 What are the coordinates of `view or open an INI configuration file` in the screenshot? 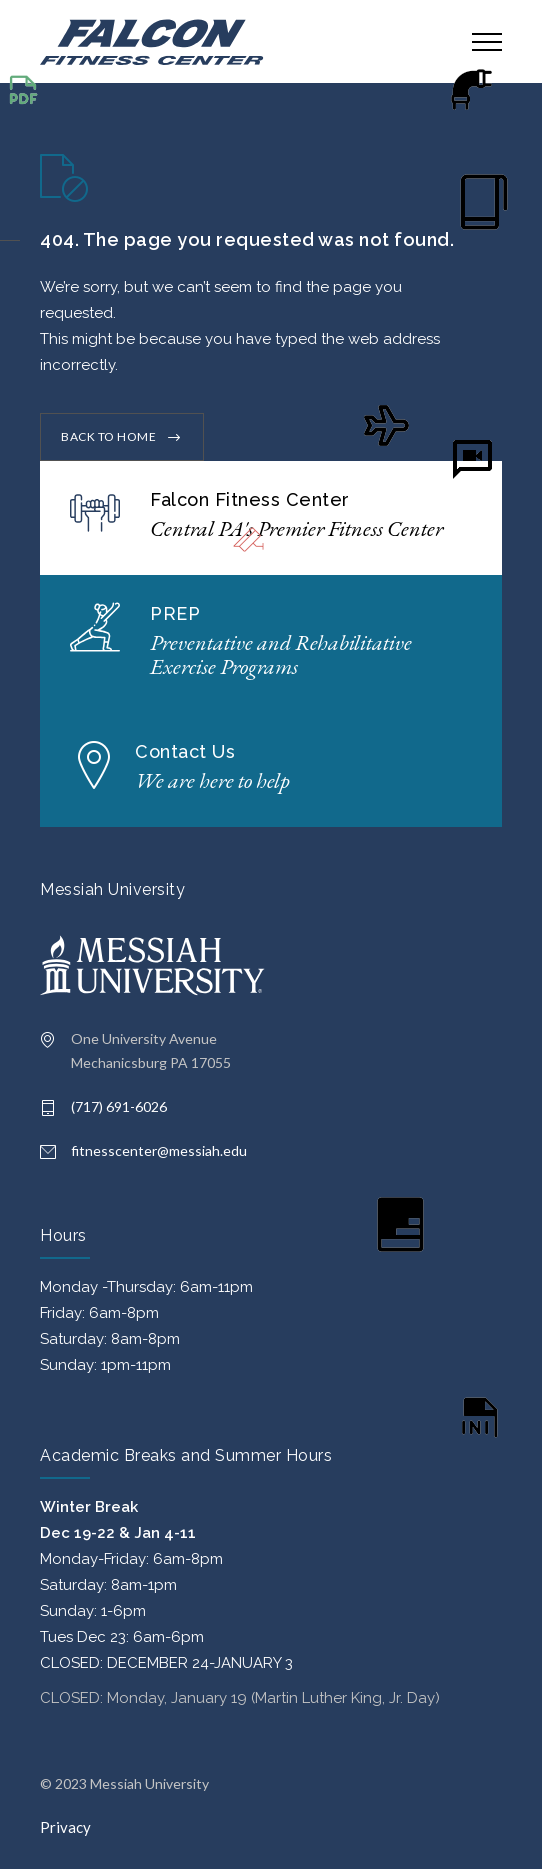 It's located at (480, 1417).